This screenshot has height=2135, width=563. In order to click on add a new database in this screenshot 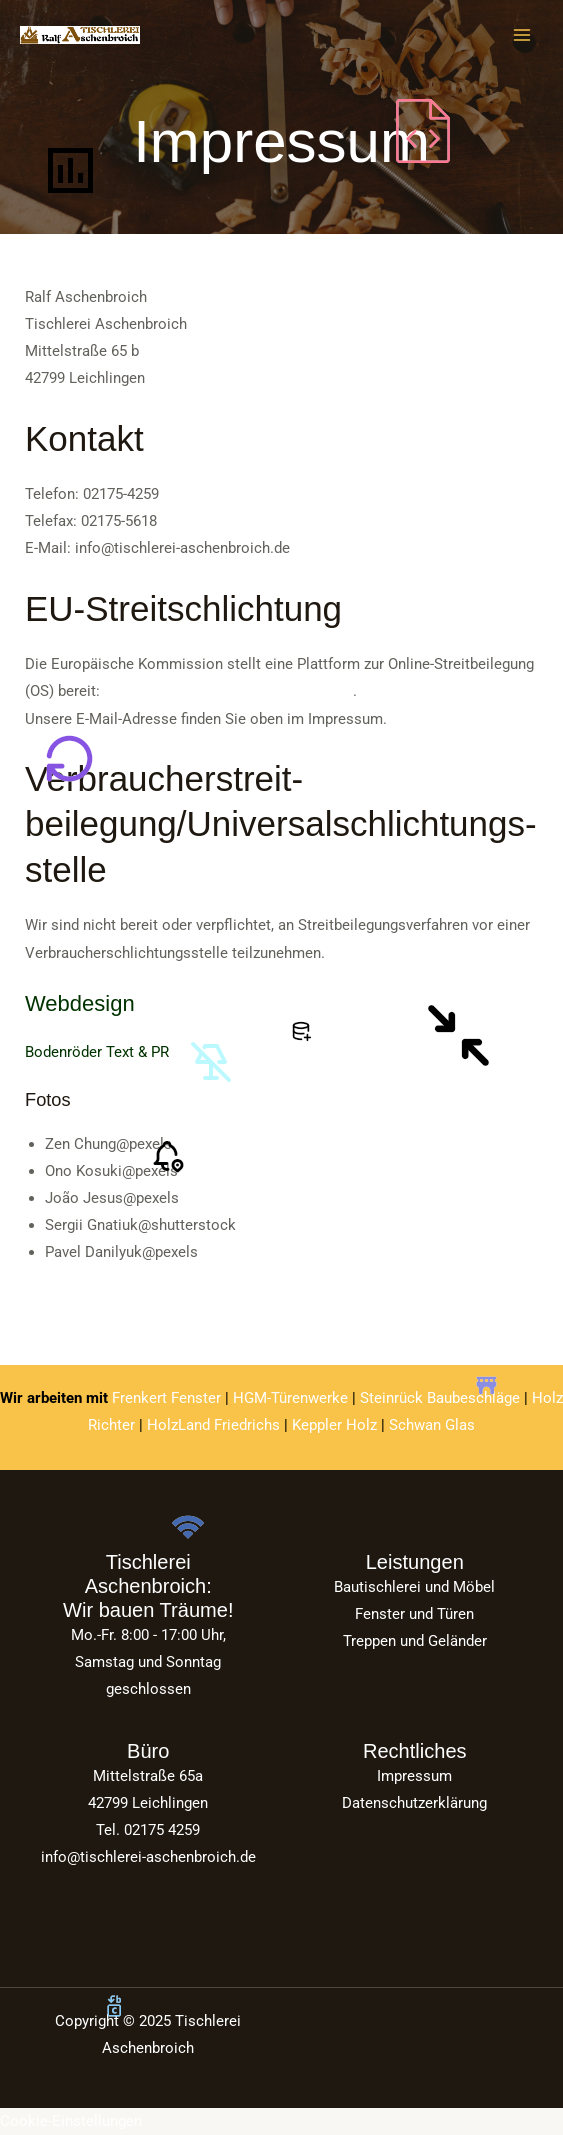, I will do `click(301, 1031)`.